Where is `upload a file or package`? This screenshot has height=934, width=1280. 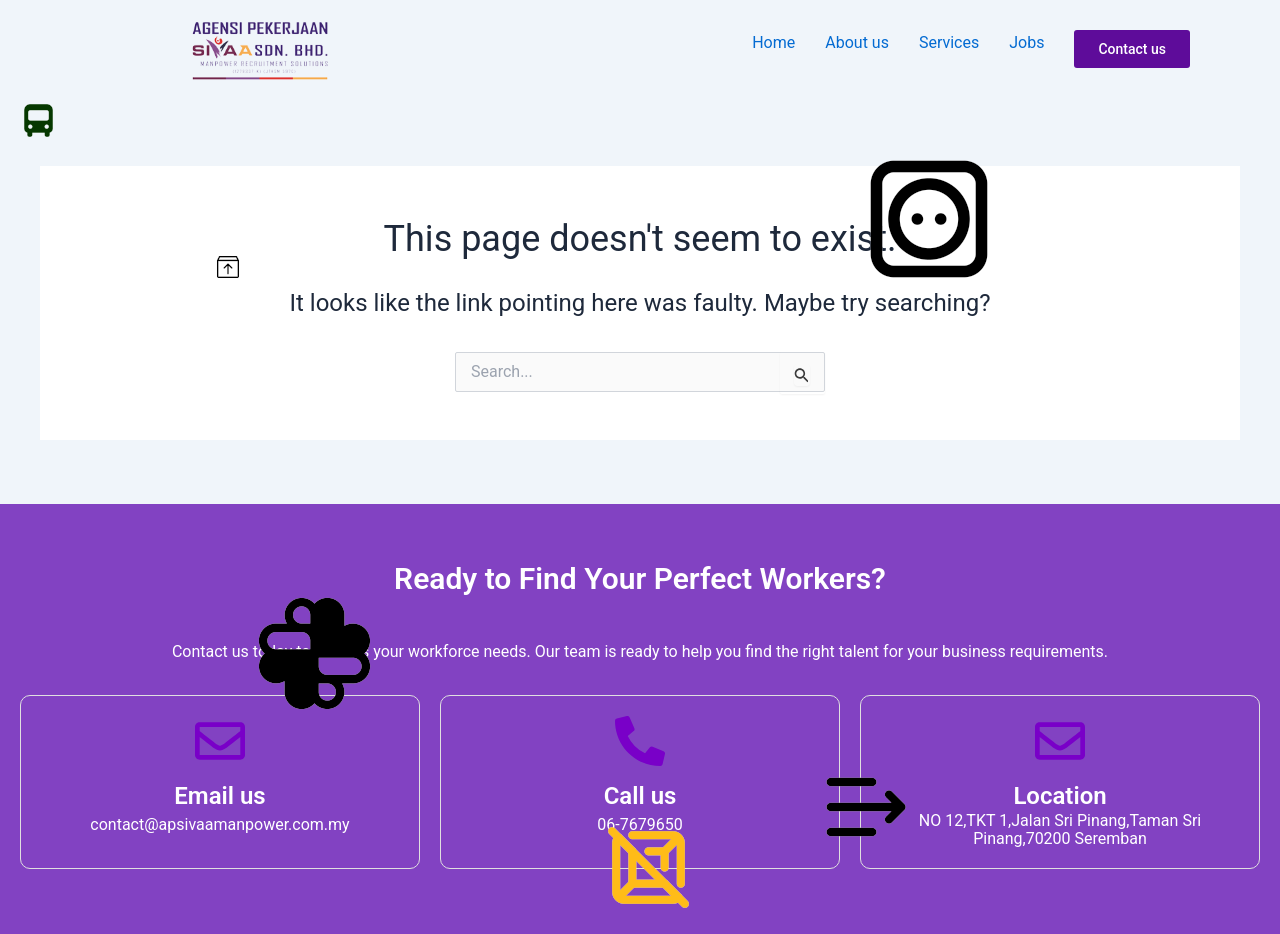 upload a file or package is located at coordinates (228, 267).